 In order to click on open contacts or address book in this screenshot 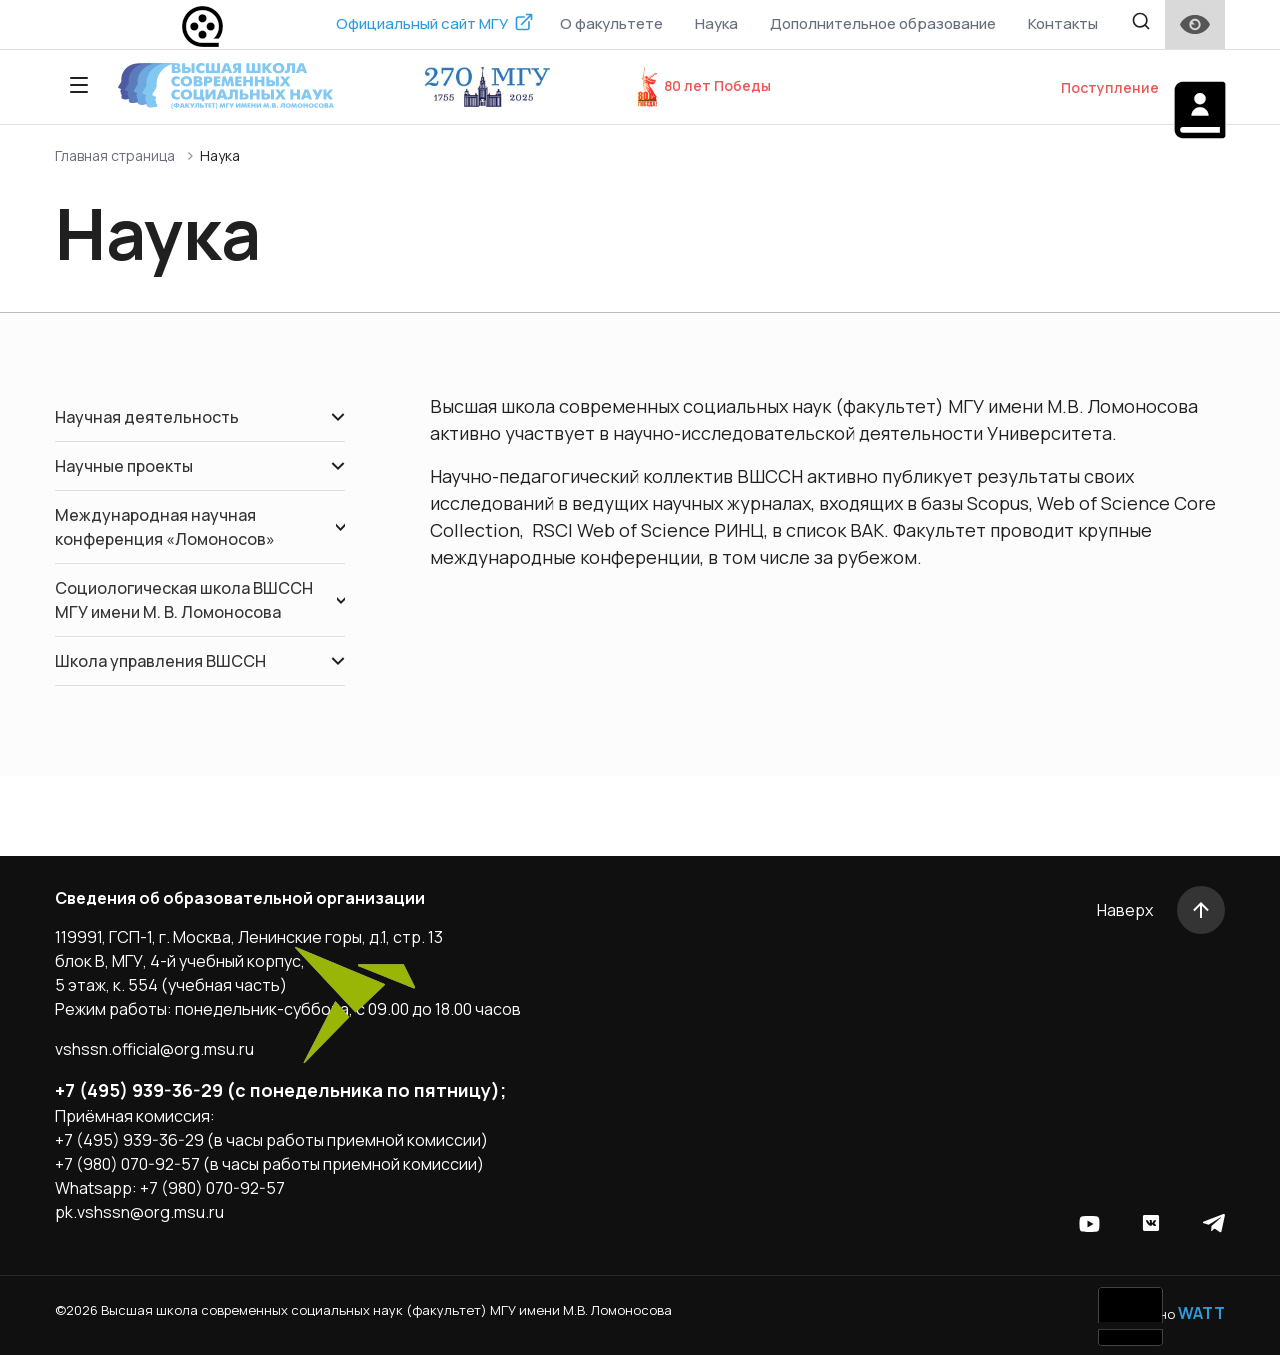, I will do `click(1200, 110)`.